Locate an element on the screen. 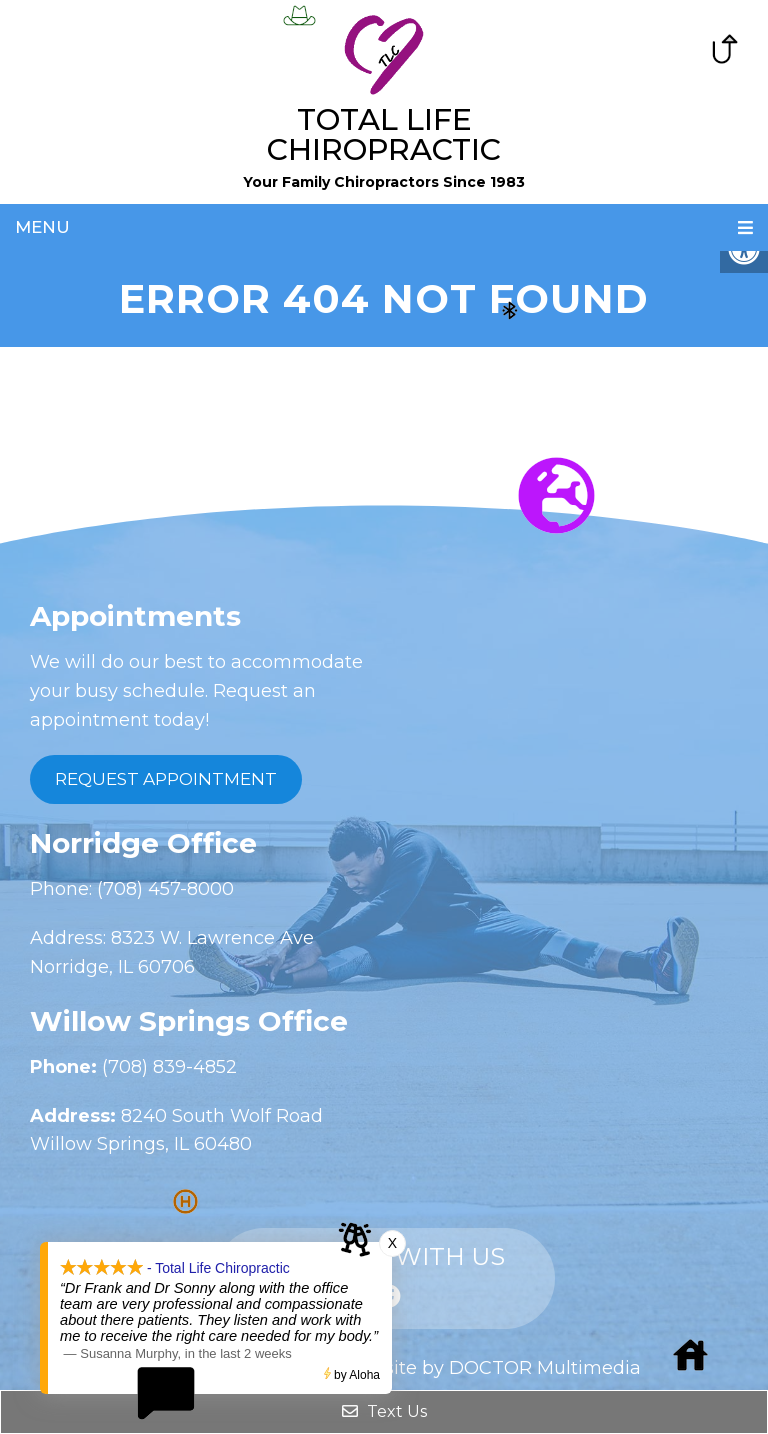 This screenshot has height=1434, width=768. open chat or messaging is located at coordinates (166, 1389).